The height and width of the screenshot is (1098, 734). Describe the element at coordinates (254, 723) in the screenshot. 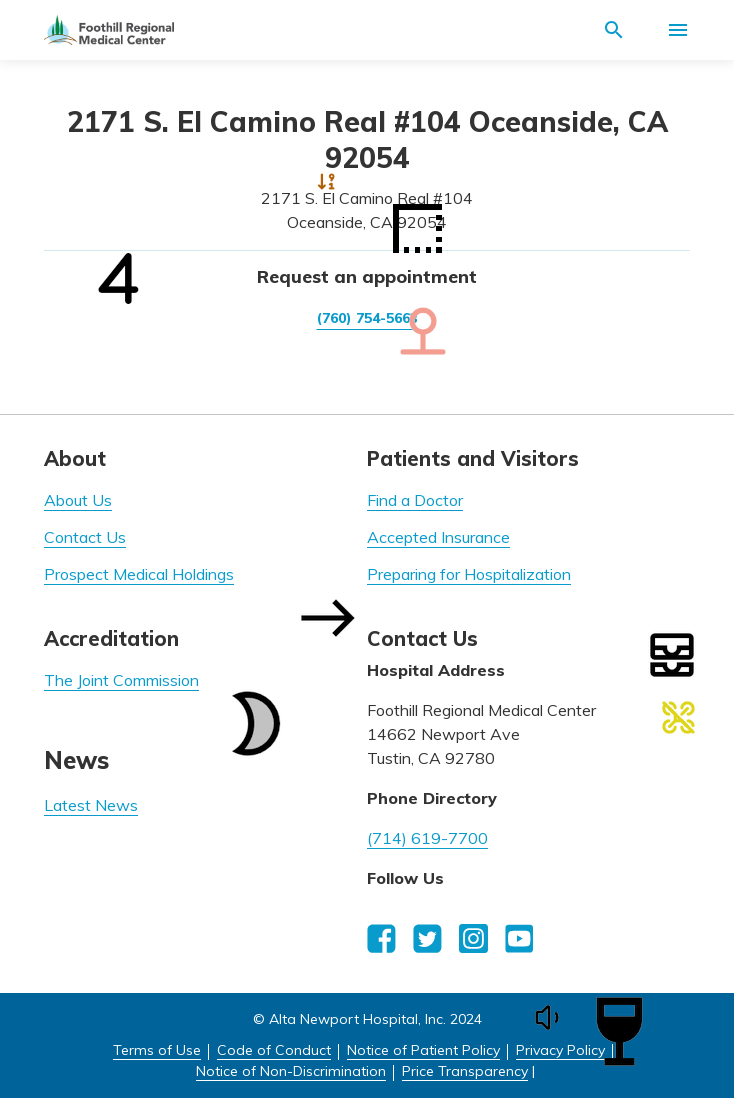

I see `toggle dark mode or night theme` at that location.